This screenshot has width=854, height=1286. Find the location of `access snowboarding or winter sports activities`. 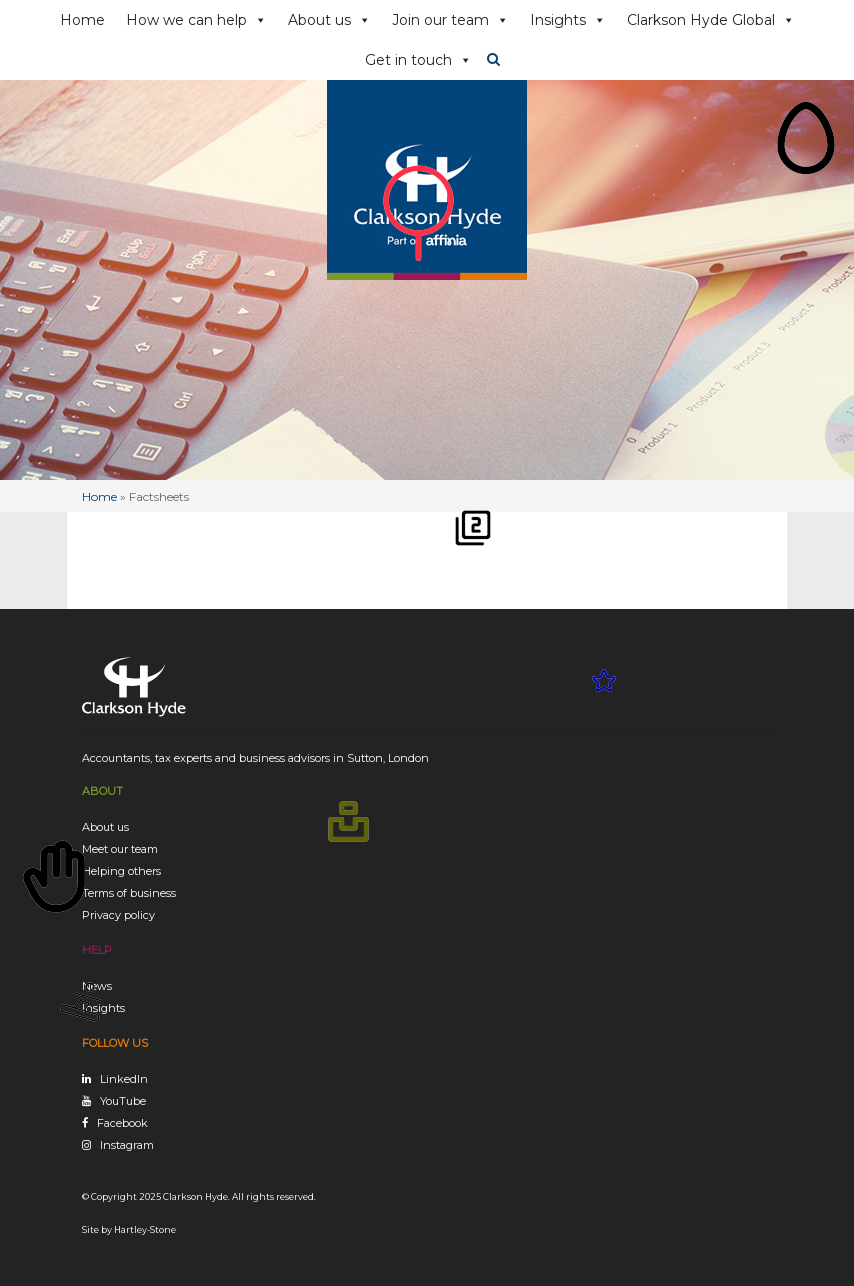

access snowboarding or winter sports activities is located at coordinates (83, 1002).